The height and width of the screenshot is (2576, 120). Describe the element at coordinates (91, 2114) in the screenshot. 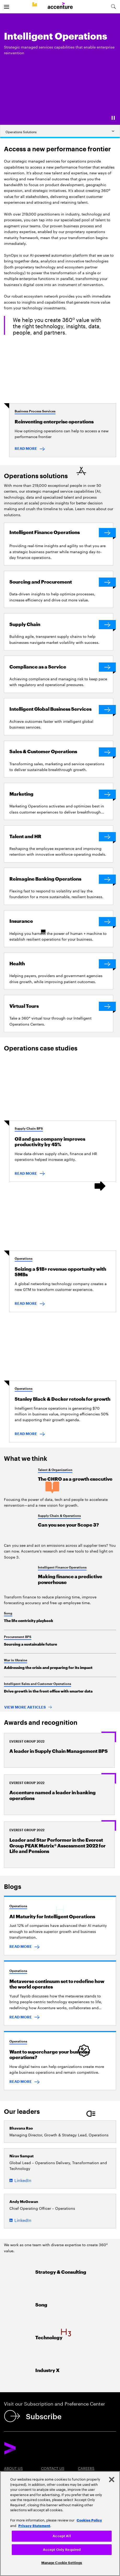

I see `toggle vehicle headlights on or off` at that location.